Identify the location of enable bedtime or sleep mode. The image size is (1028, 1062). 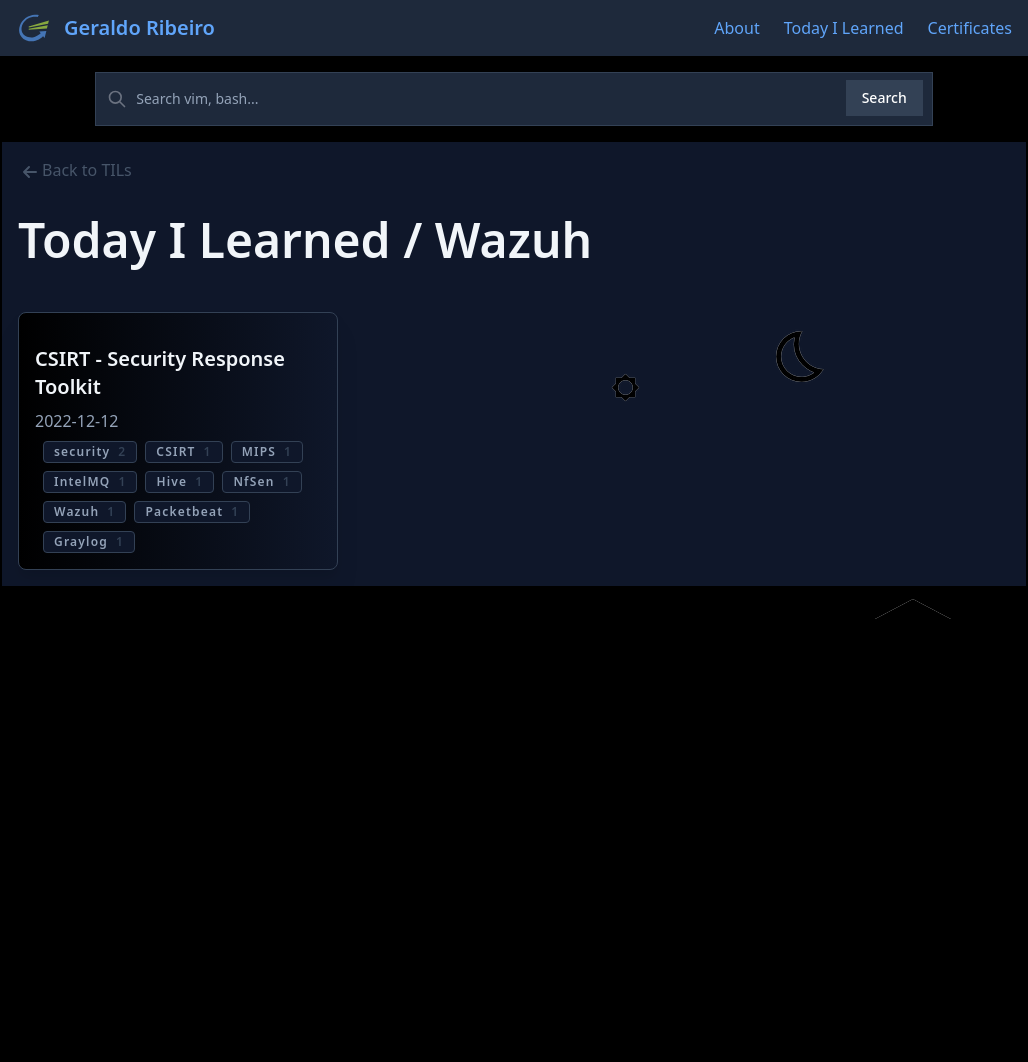
(801, 356).